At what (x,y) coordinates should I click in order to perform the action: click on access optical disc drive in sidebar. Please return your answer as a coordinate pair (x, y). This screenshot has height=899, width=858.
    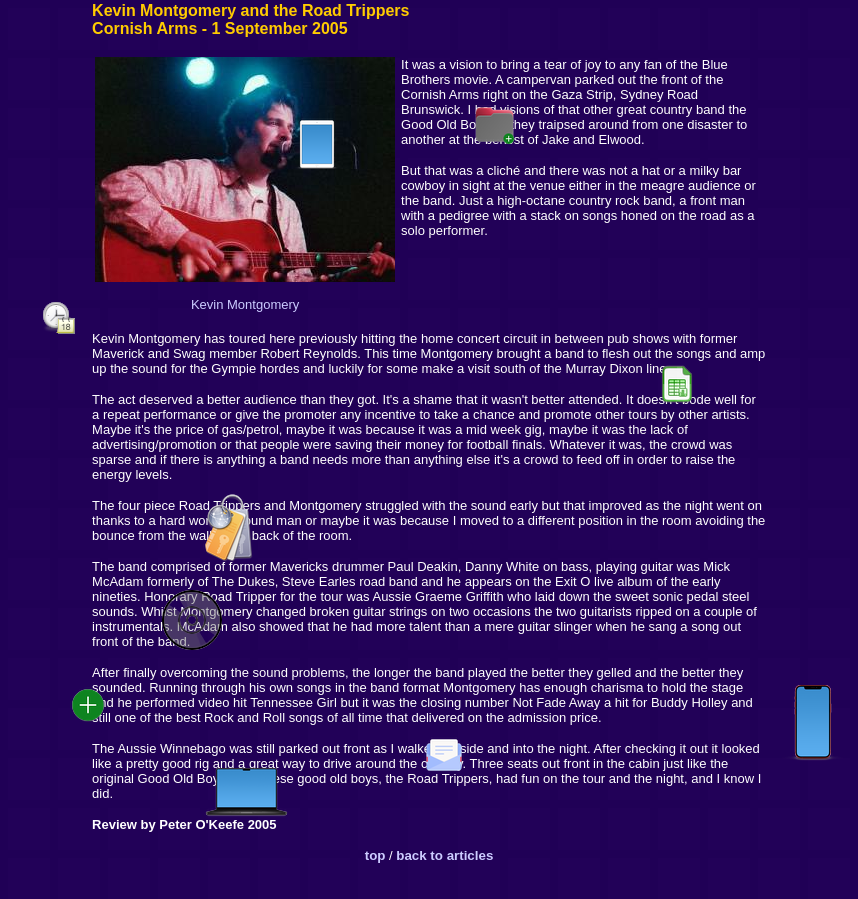
    Looking at the image, I should click on (192, 620).